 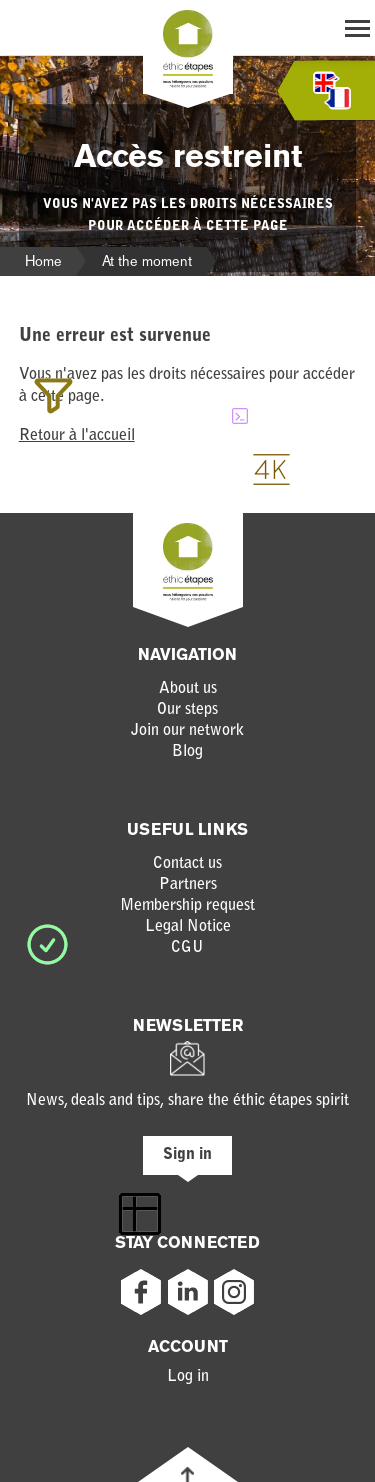 I want to click on indicates 4K video resolution available, so click(x=271, y=469).